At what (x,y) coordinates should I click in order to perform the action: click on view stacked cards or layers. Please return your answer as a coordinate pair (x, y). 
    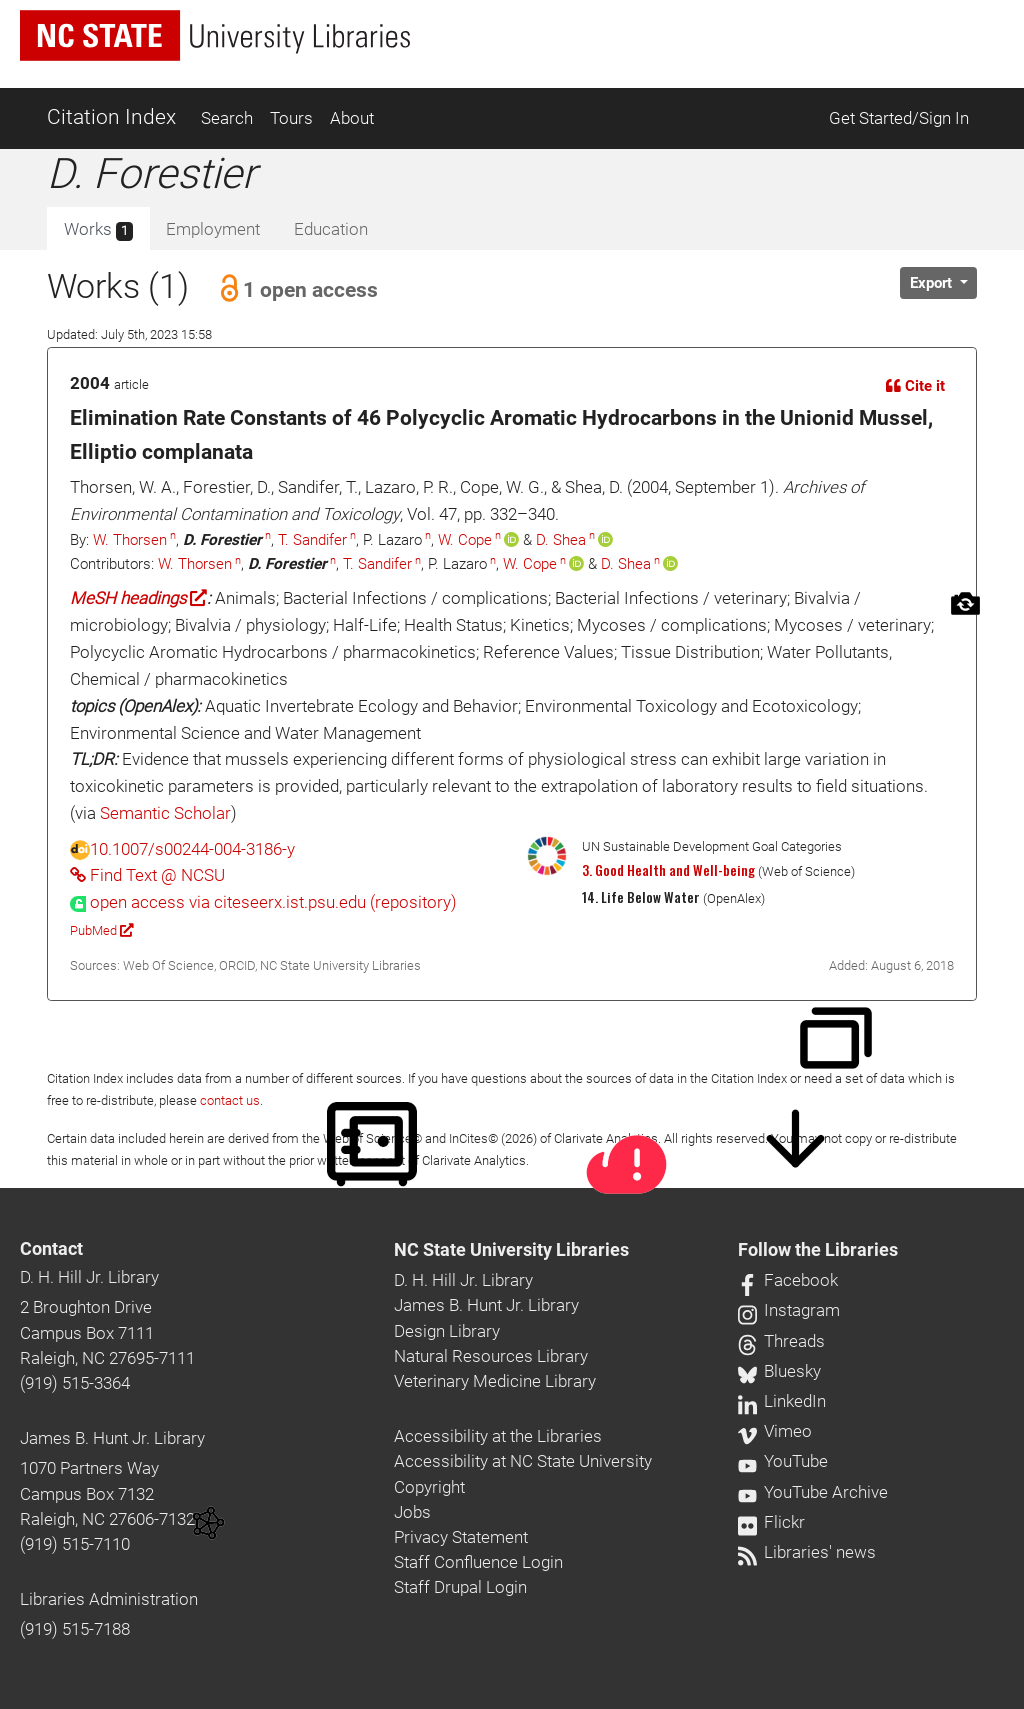
    Looking at the image, I should click on (836, 1038).